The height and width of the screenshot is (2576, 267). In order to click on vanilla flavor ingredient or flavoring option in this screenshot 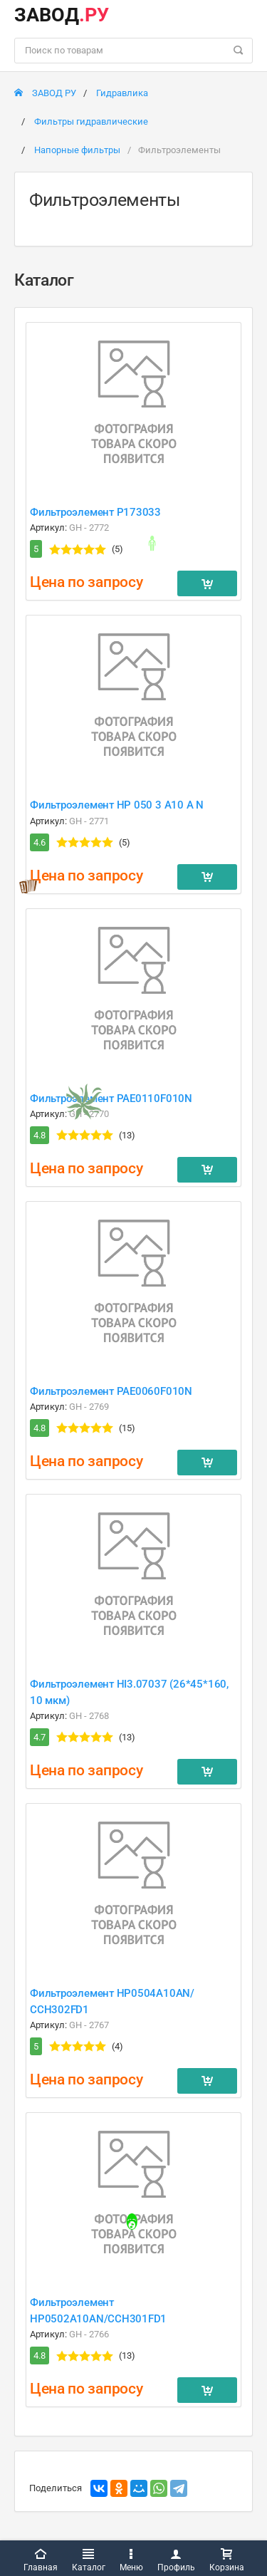, I will do `click(84, 1101)`.